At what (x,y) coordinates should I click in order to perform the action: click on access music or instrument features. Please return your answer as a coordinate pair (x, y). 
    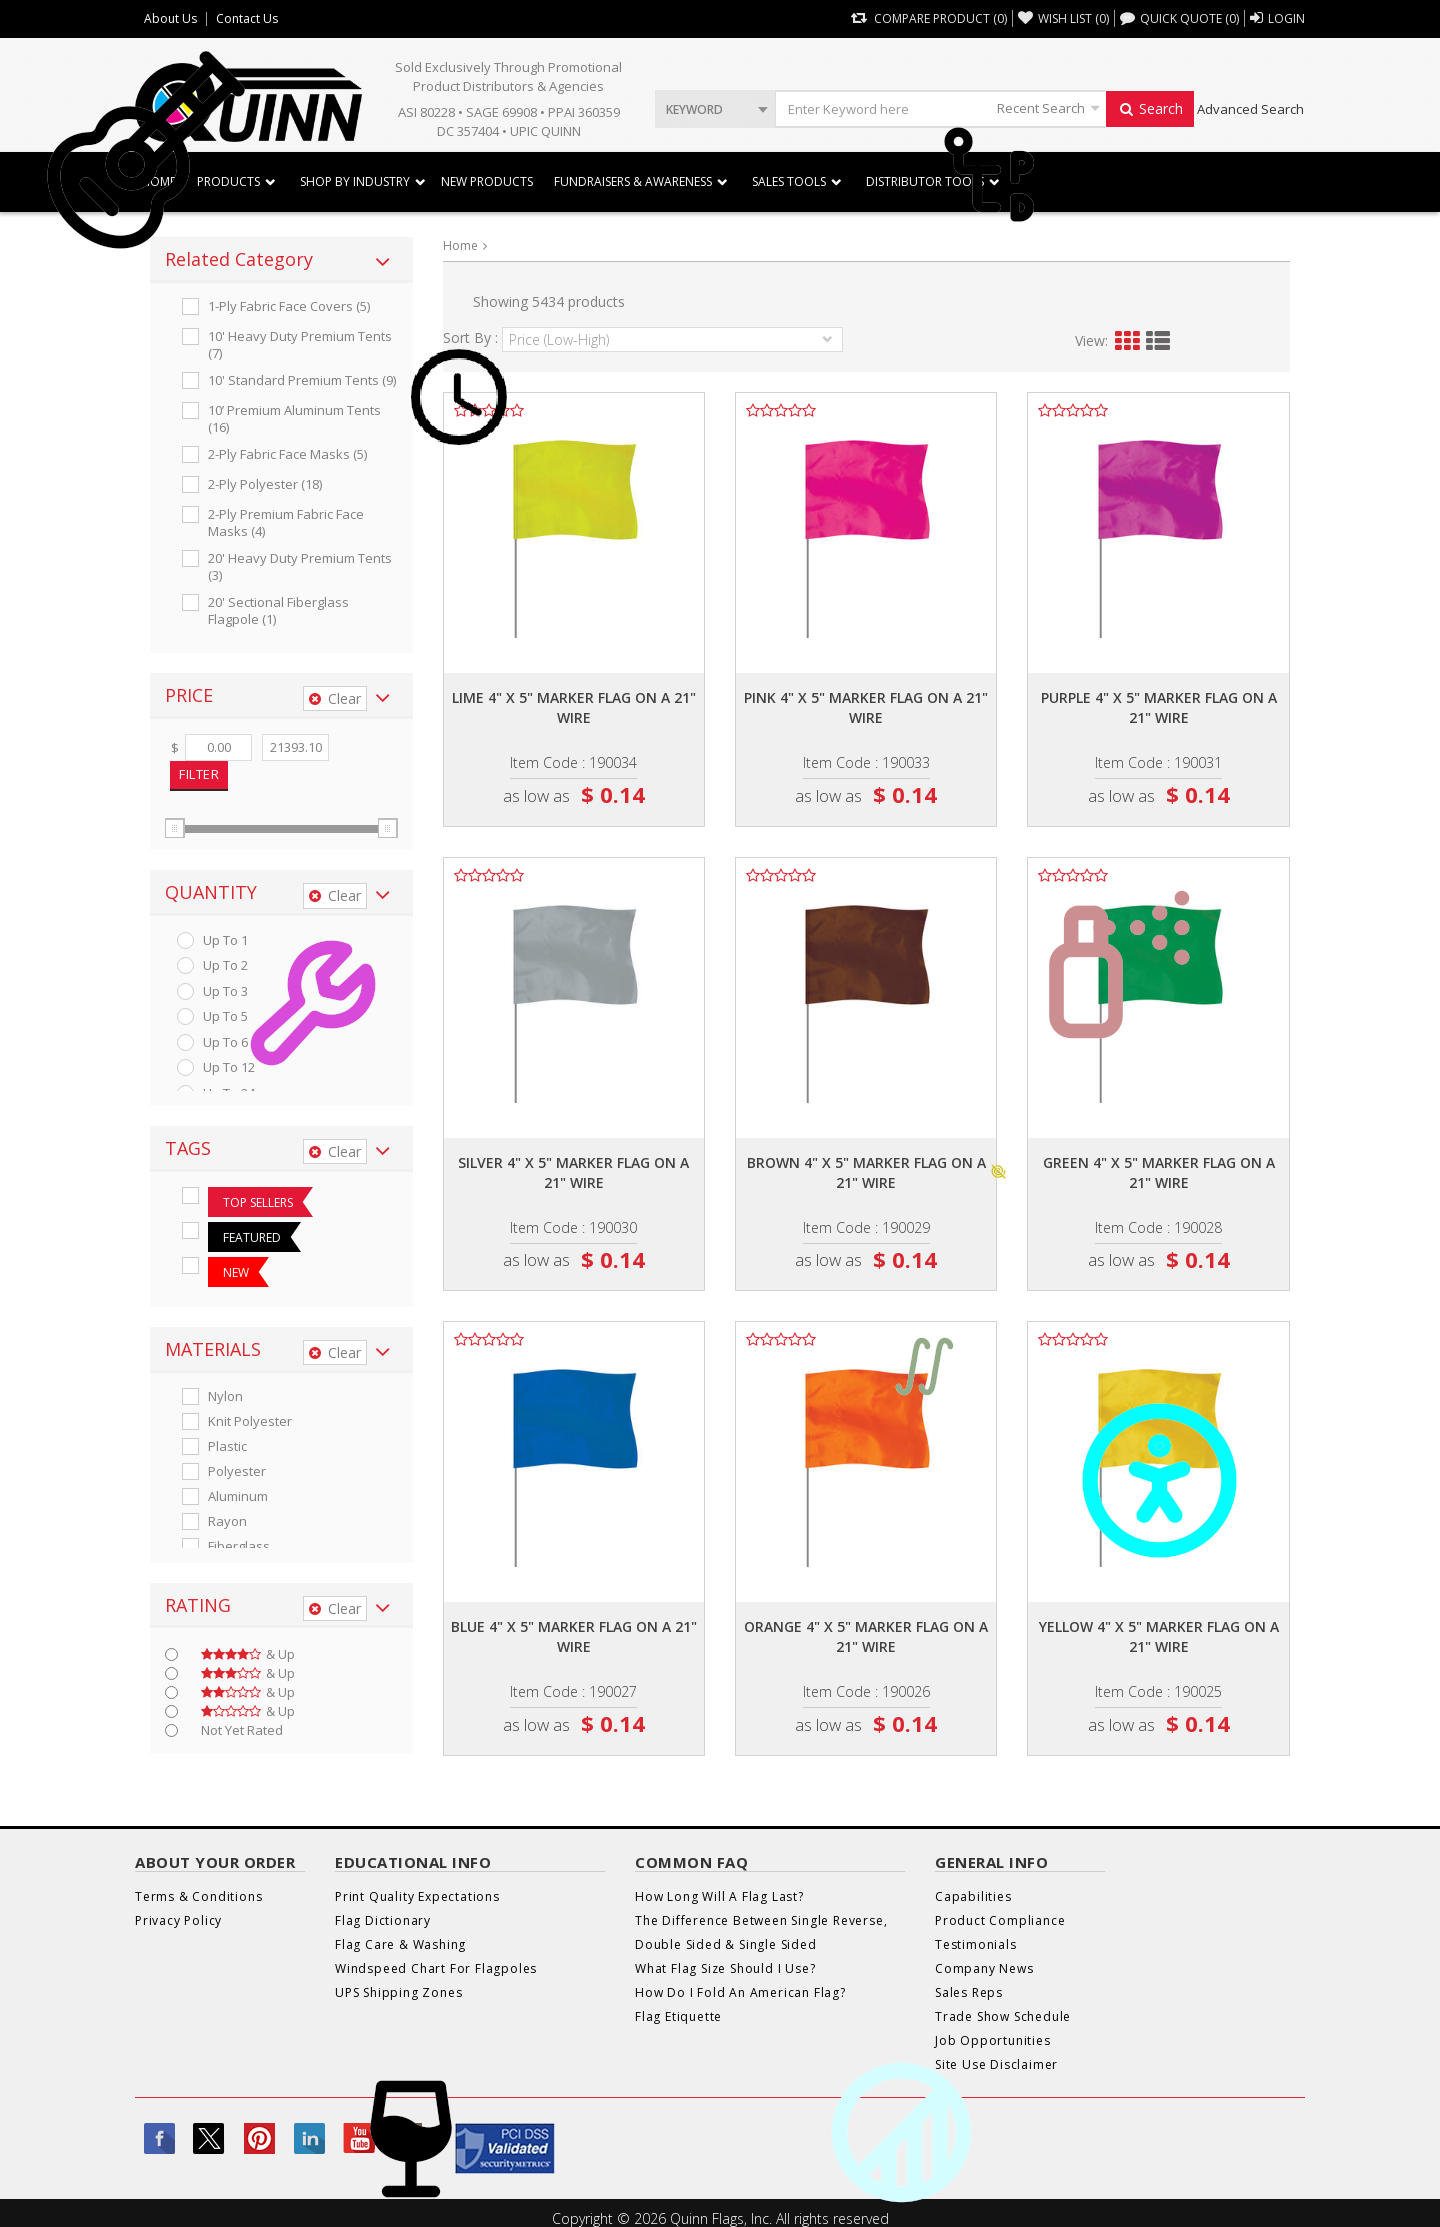
    Looking at the image, I should click on (144, 151).